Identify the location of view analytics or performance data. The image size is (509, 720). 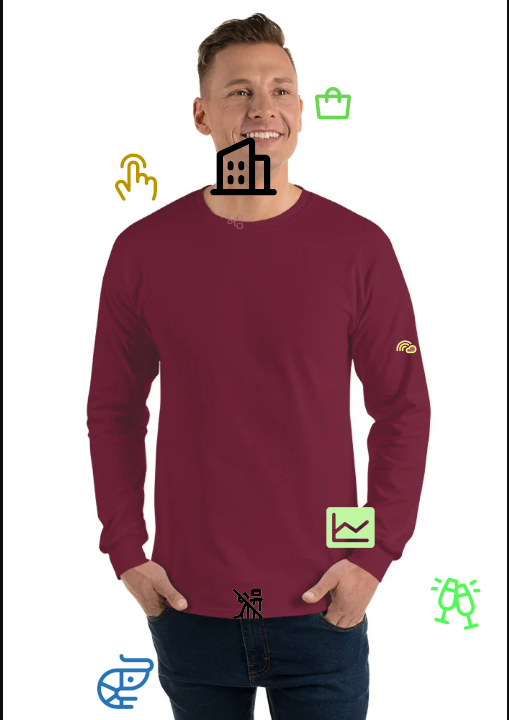
(350, 527).